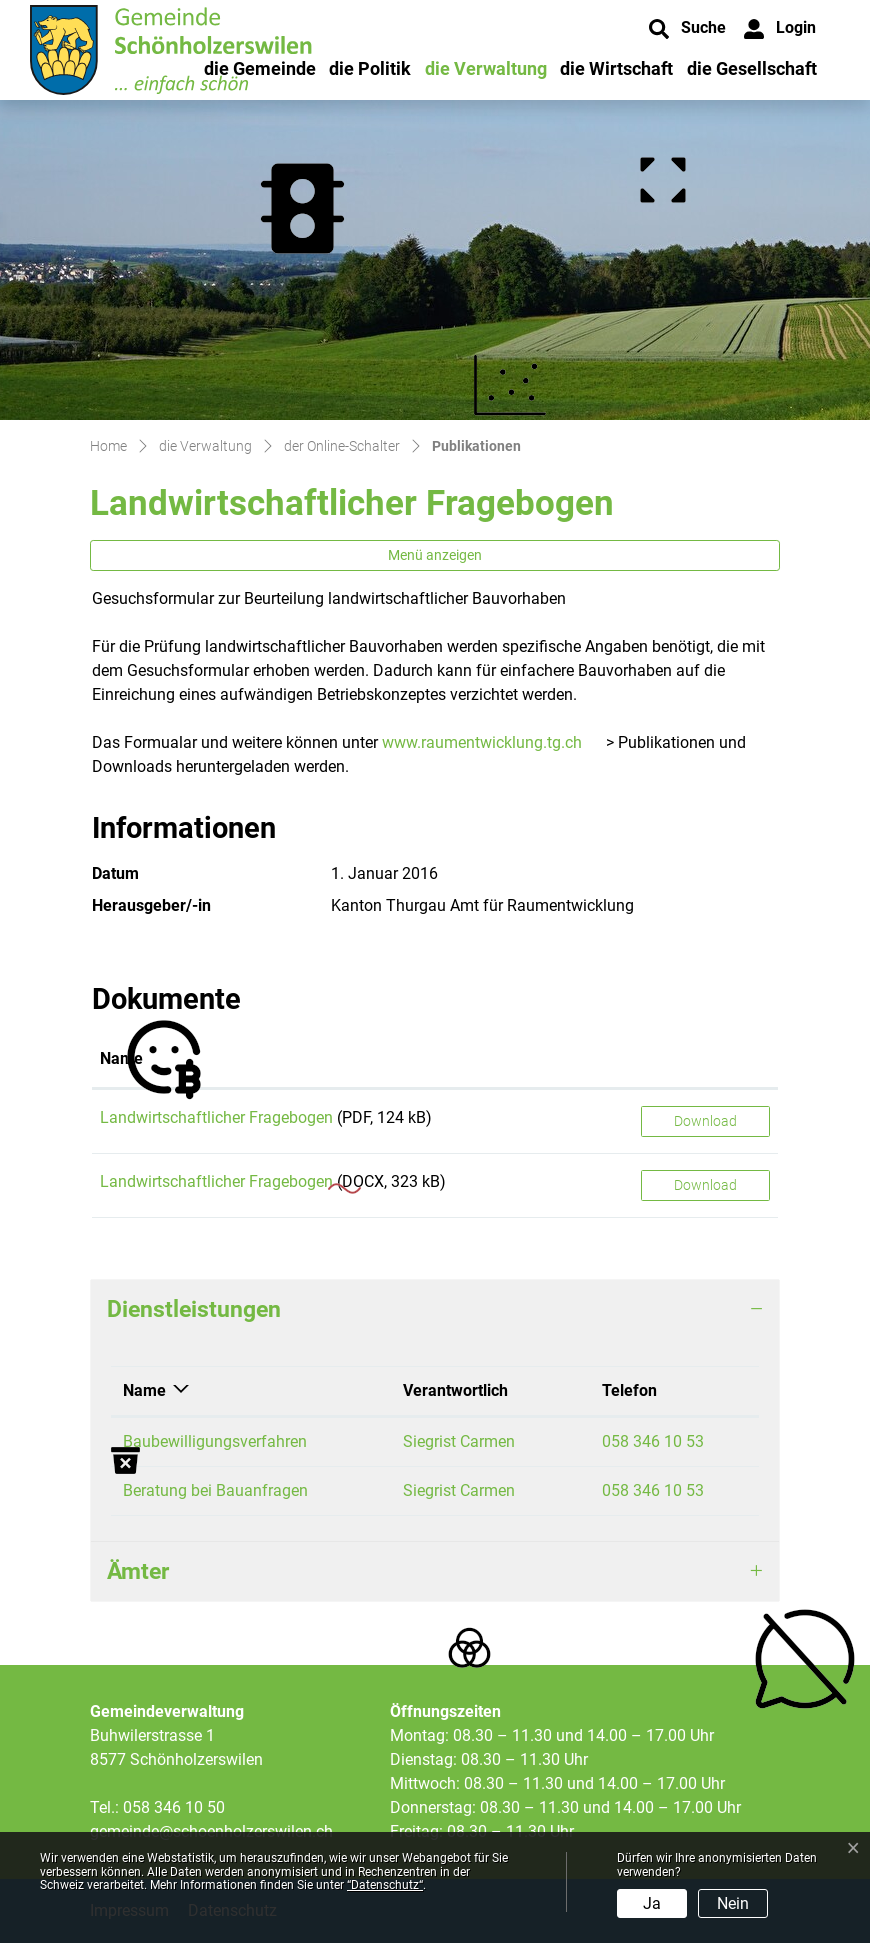 The height and width of the screenshot is (1943, 870). What do you see at coordinates (302, 208) in the screenshot?
I see `view traffic conditions` at bounding box center [302, 208].